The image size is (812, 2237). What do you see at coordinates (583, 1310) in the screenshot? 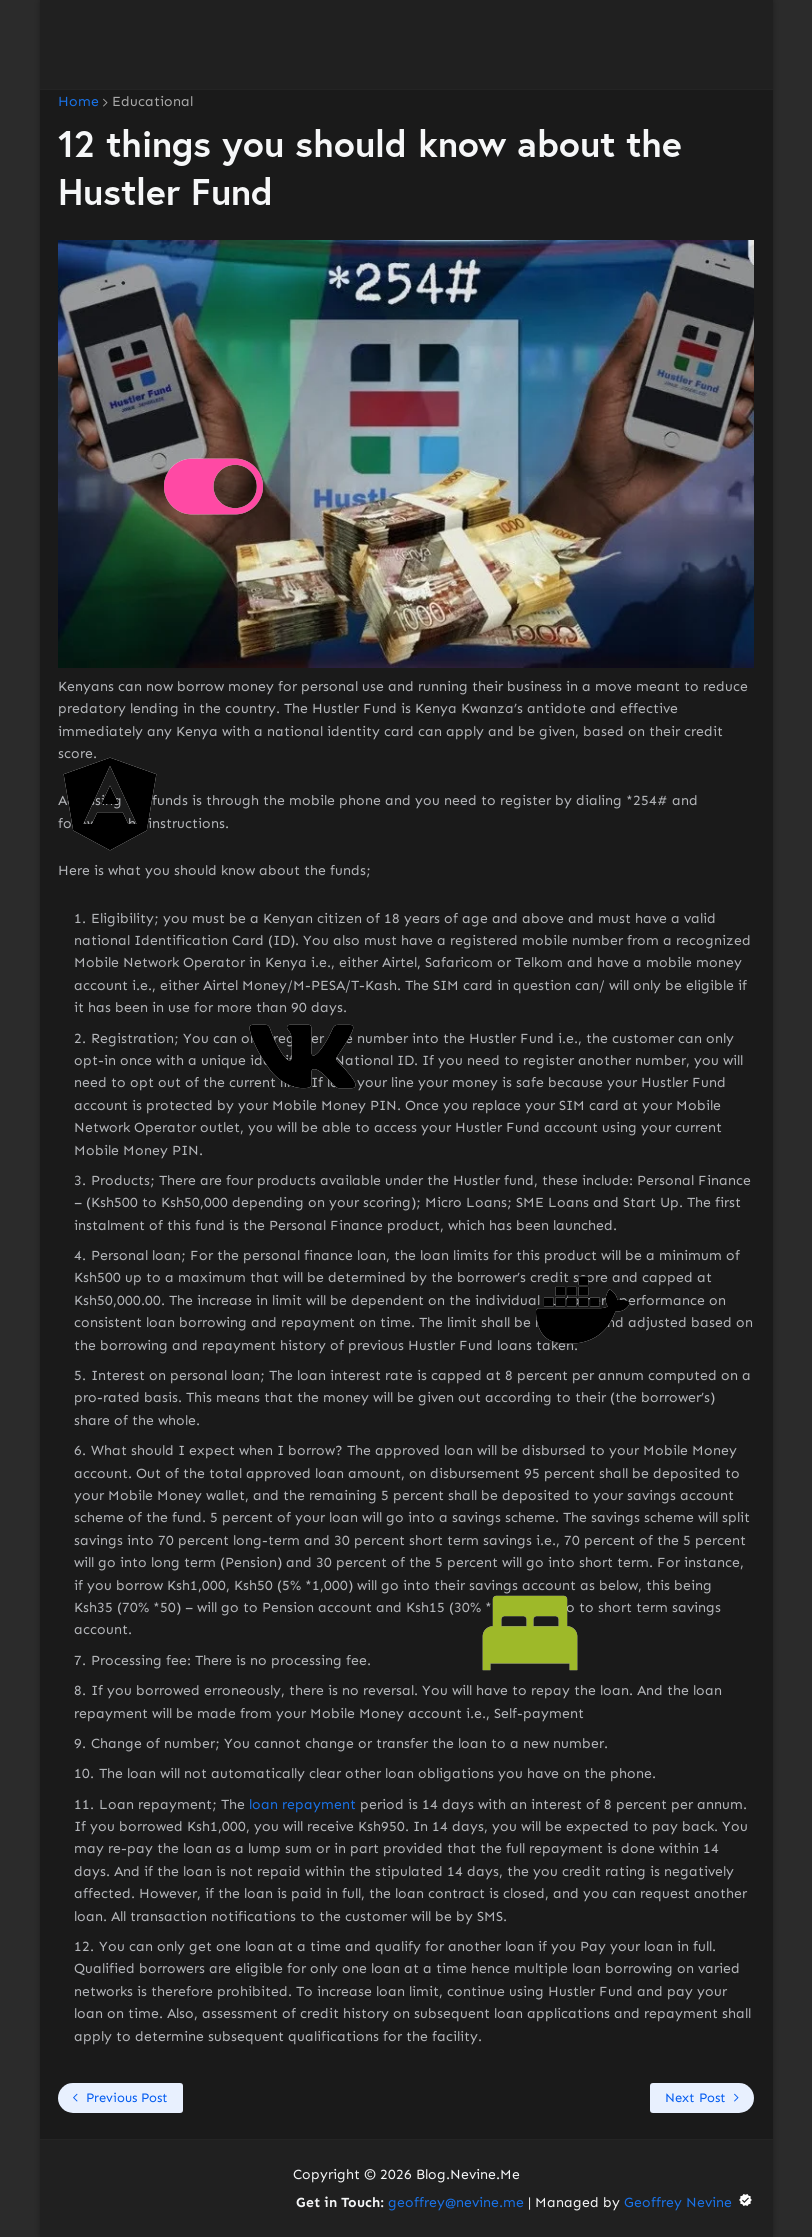
I see `docker container management` at bounding box center [583, 1310].